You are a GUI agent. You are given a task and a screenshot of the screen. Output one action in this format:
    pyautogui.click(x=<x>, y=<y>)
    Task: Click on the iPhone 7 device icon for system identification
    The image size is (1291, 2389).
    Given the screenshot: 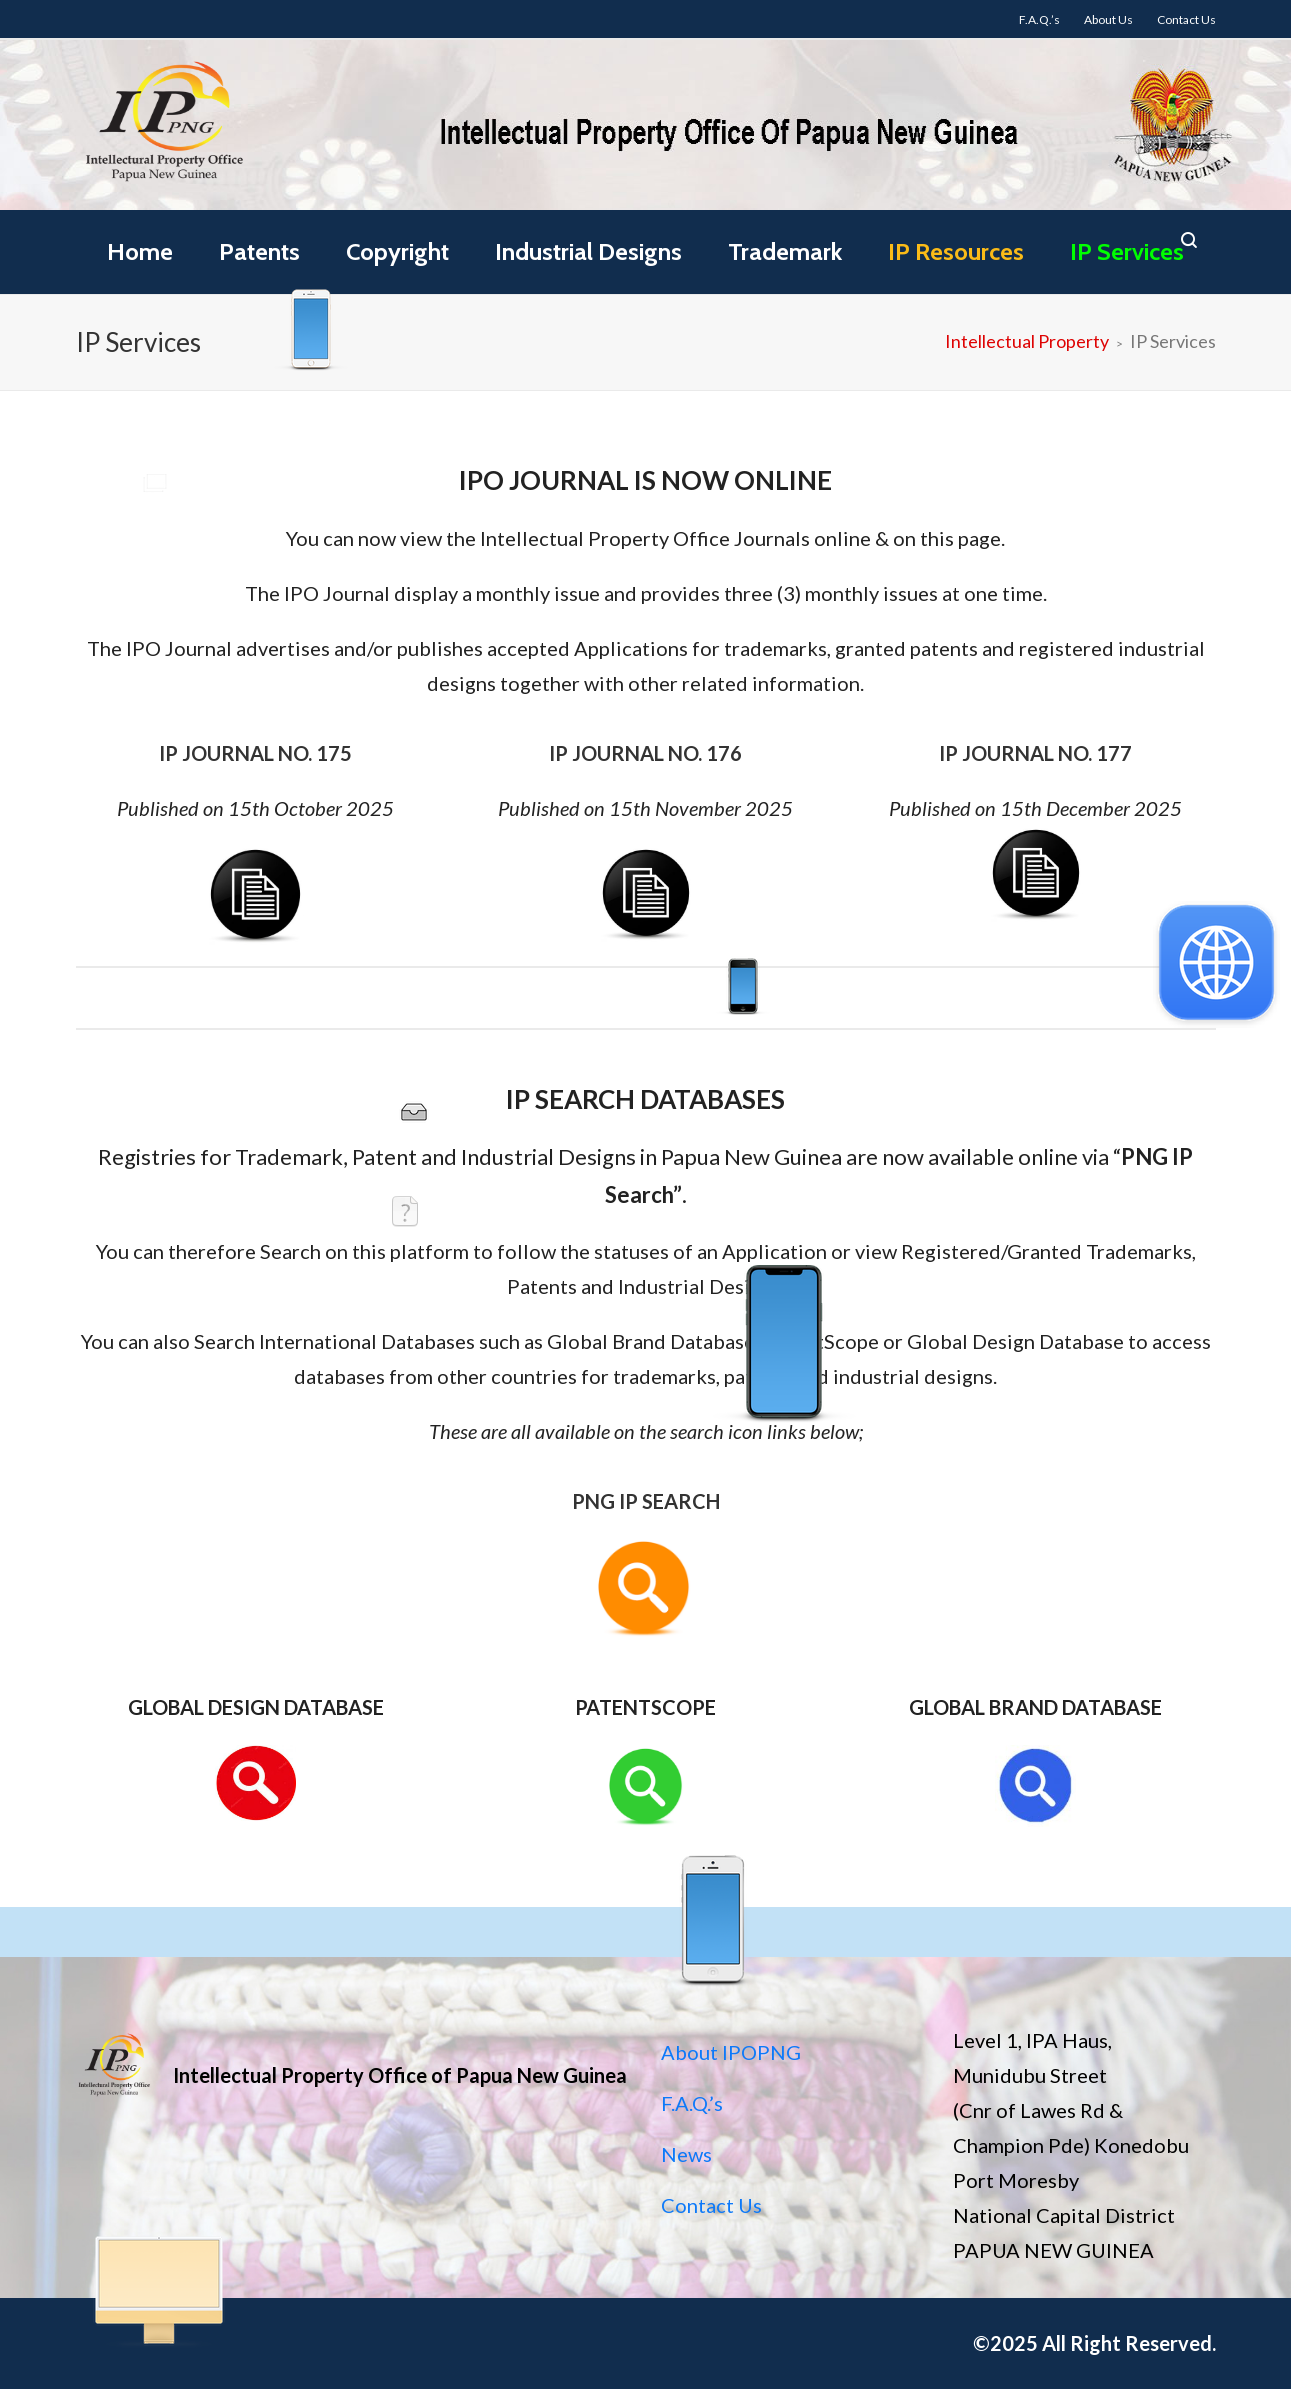 What is the action you would take?
    pyautogui.click(x=311, y=330)
    